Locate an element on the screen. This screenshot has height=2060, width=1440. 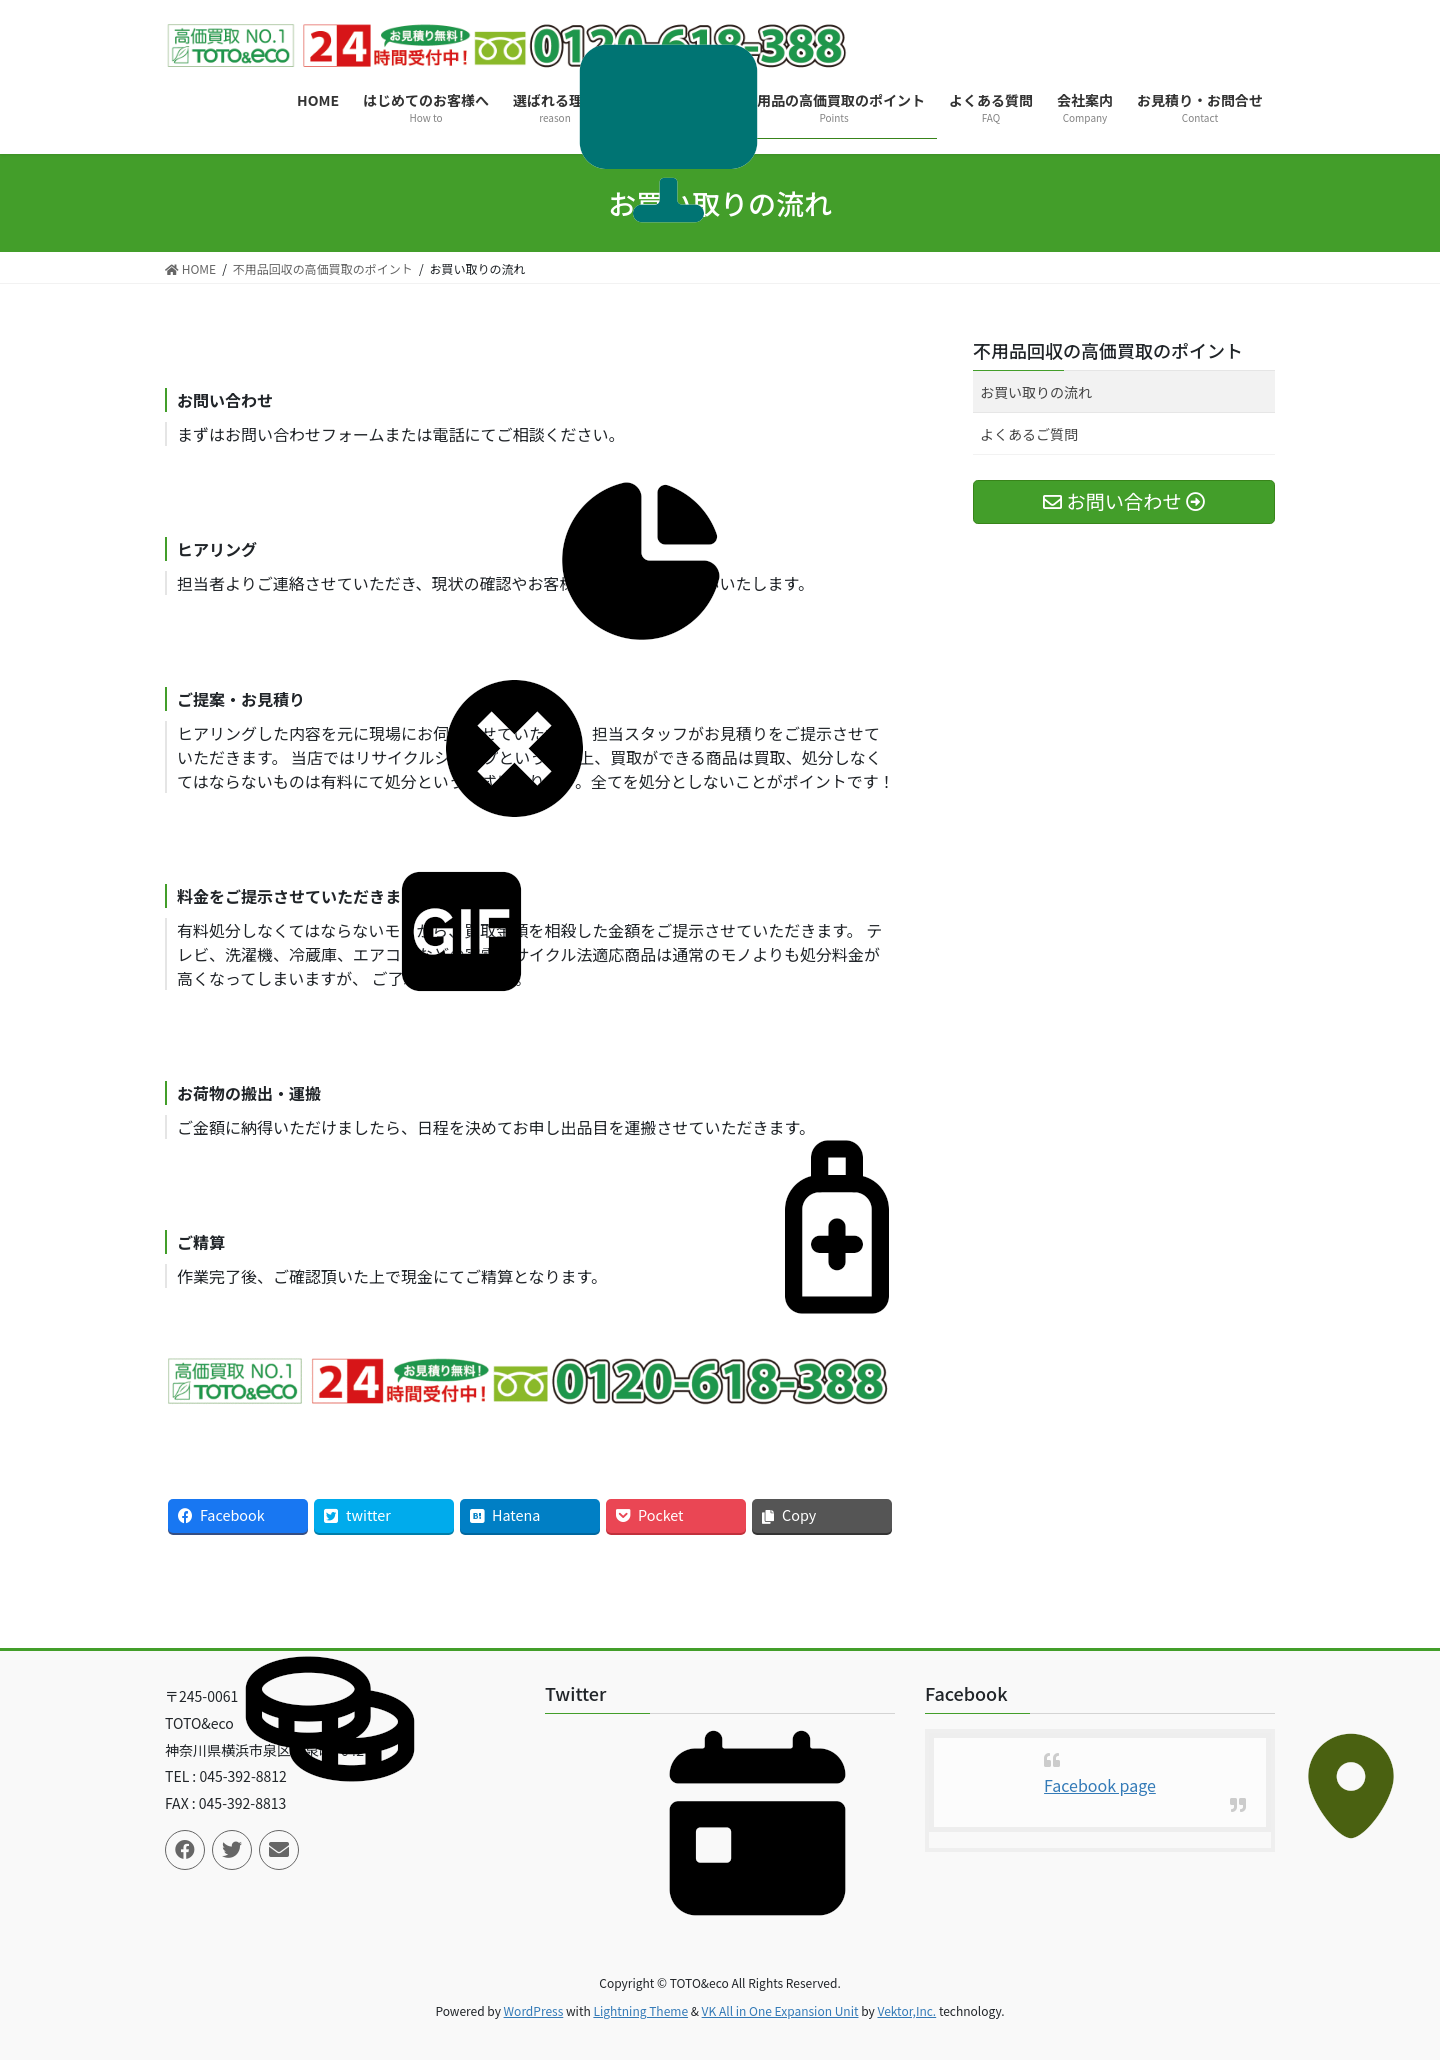
view or share your current location is located at coordinates (1351, 1786).